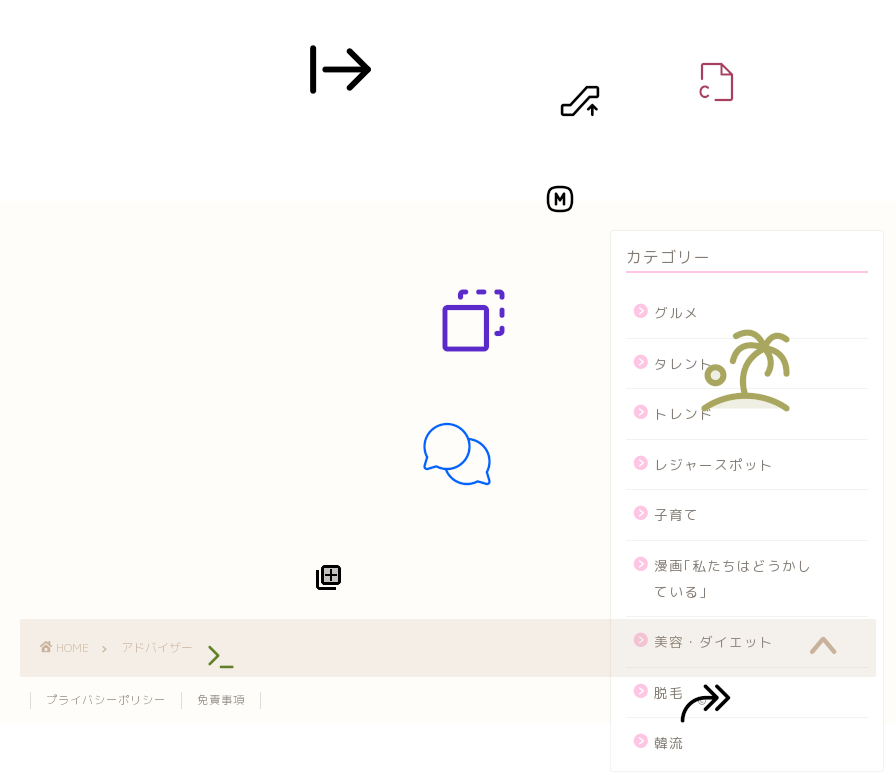 The width and height of the screenshot is (896, 775). What do you see at coordinates (221, 657) in the screenshot?
I see `open command line terminal` at bounding box center [221, 657].